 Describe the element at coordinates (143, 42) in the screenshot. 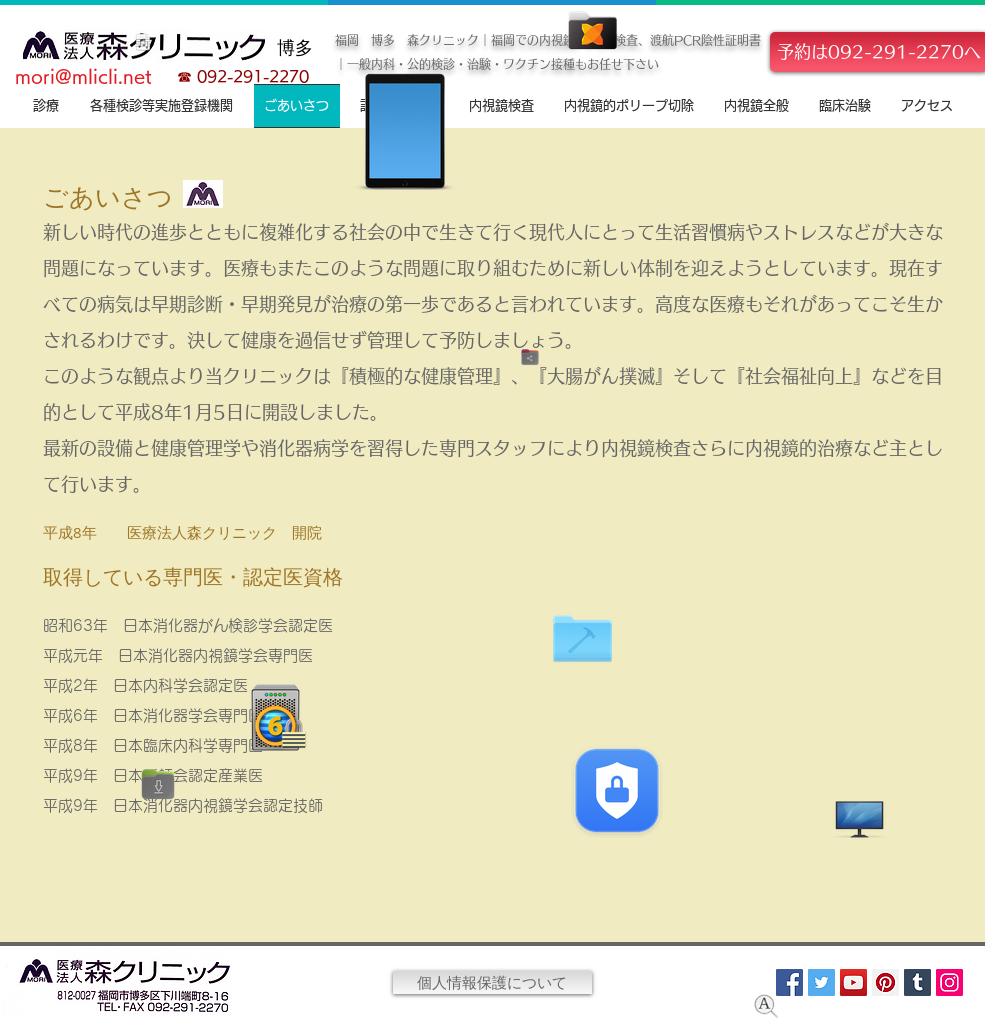

I see `an eMelody ringtone file` at that location.